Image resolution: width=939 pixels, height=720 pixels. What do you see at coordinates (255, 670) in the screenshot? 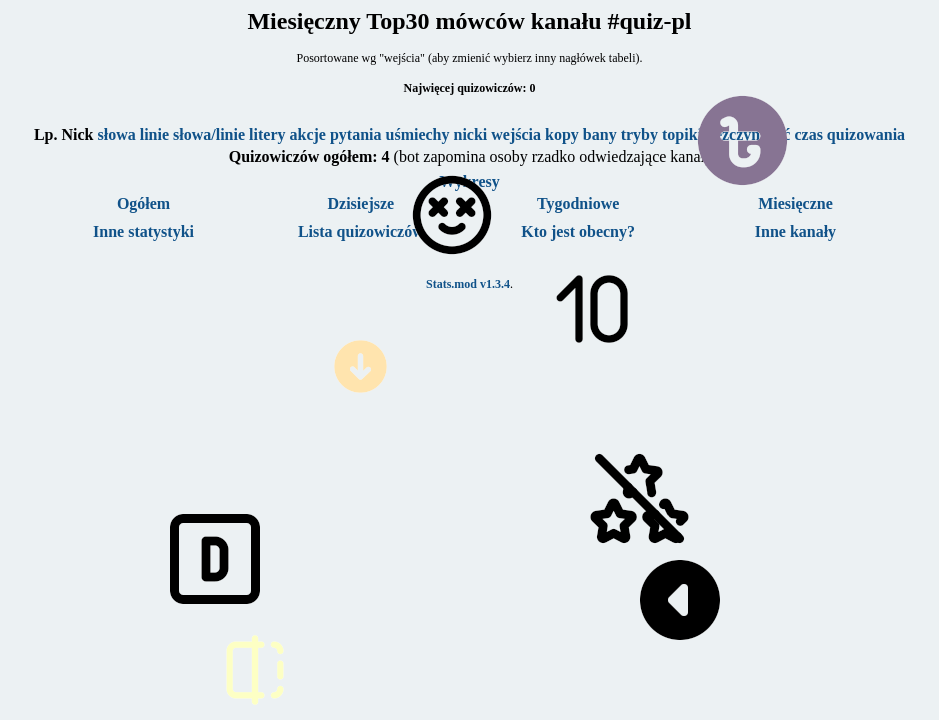
I see `toggle between two panel views` at bounding box center [255, 670].